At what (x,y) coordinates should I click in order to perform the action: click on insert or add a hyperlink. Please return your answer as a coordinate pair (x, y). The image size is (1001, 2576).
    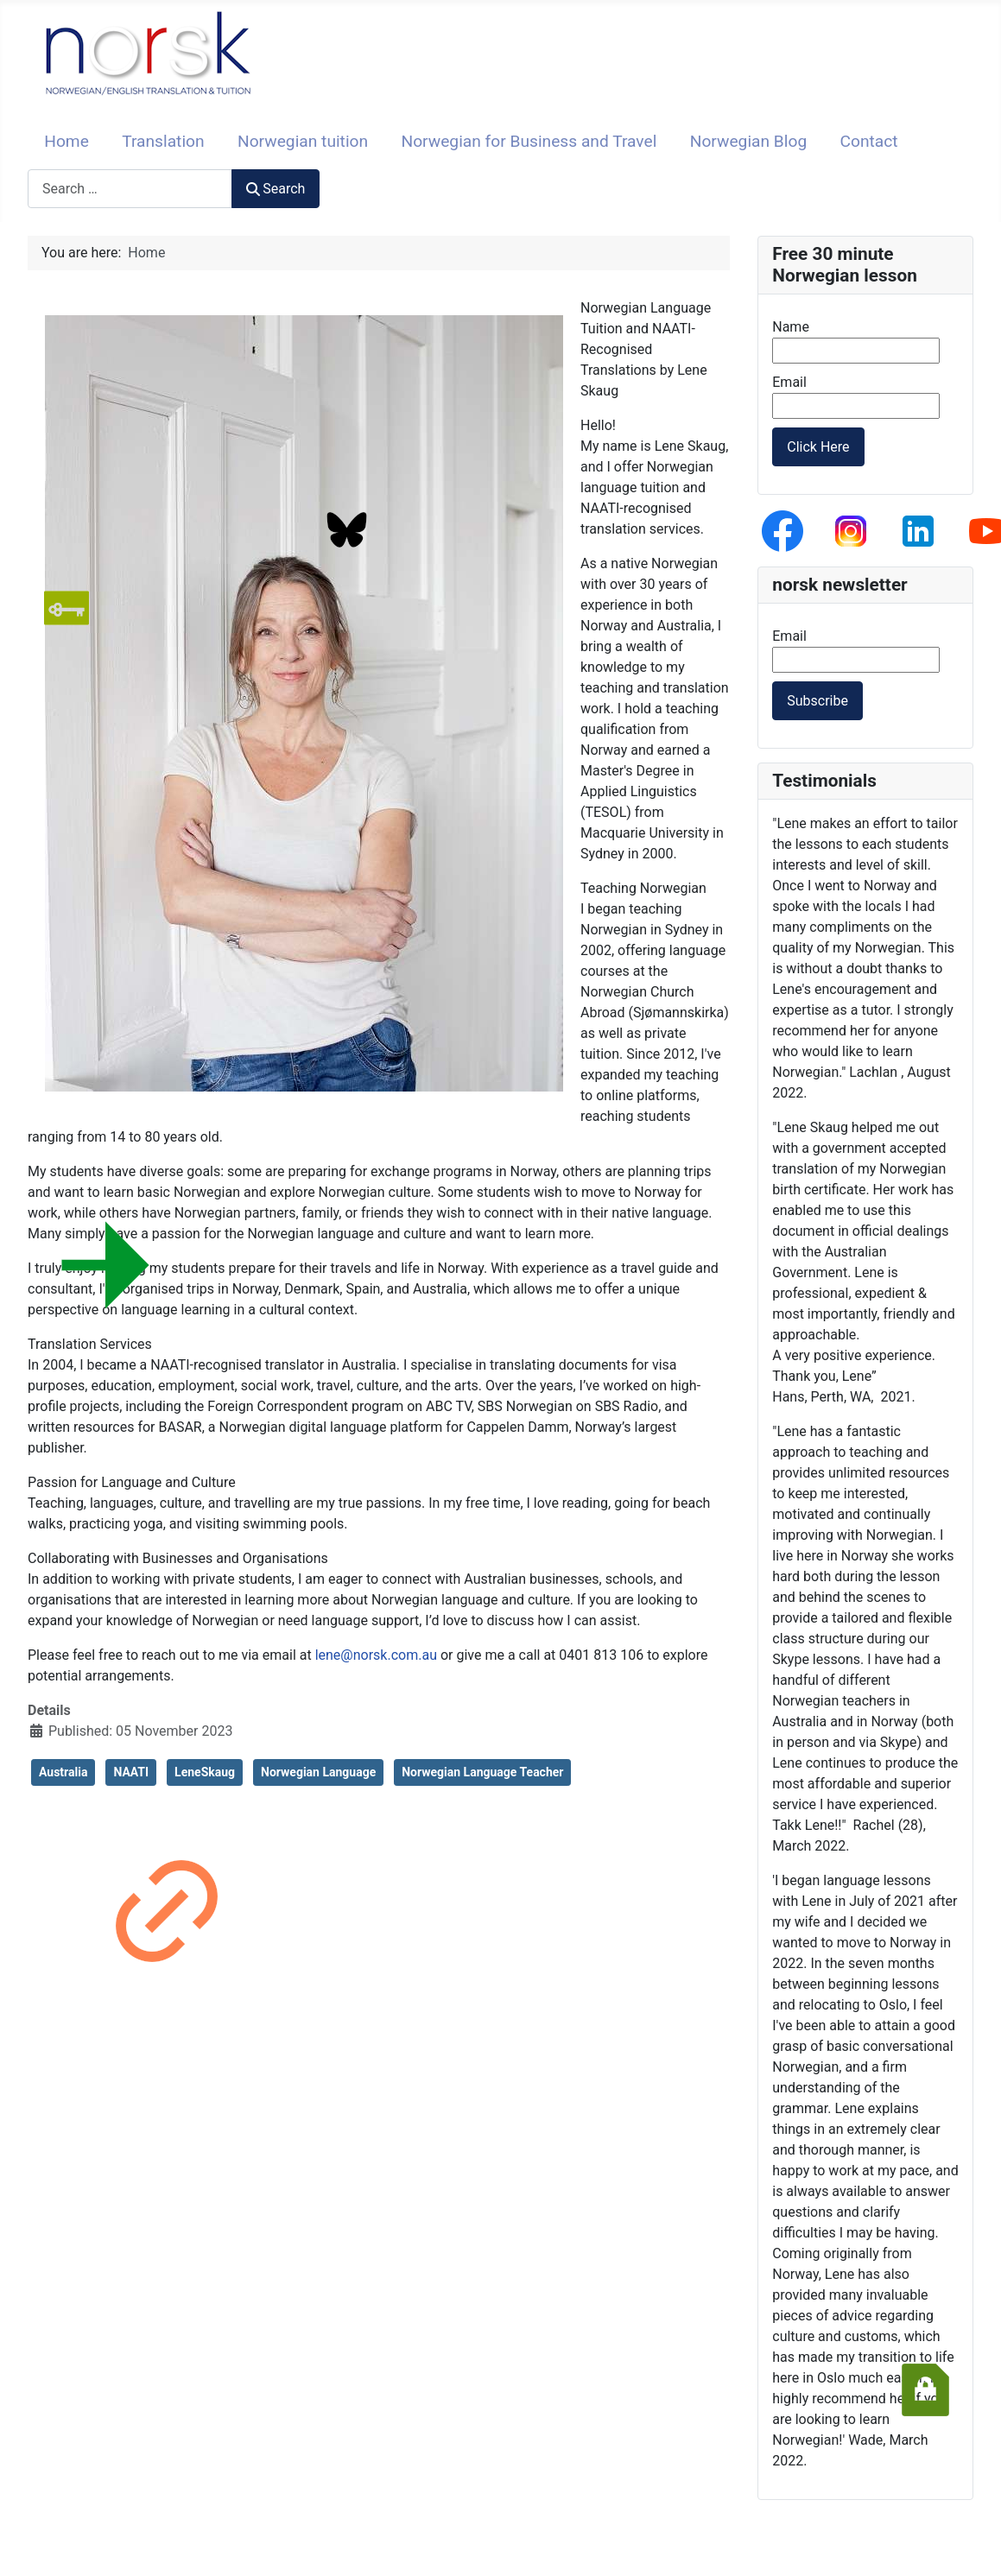
    Looking at the image, I should click on (167, 1911).